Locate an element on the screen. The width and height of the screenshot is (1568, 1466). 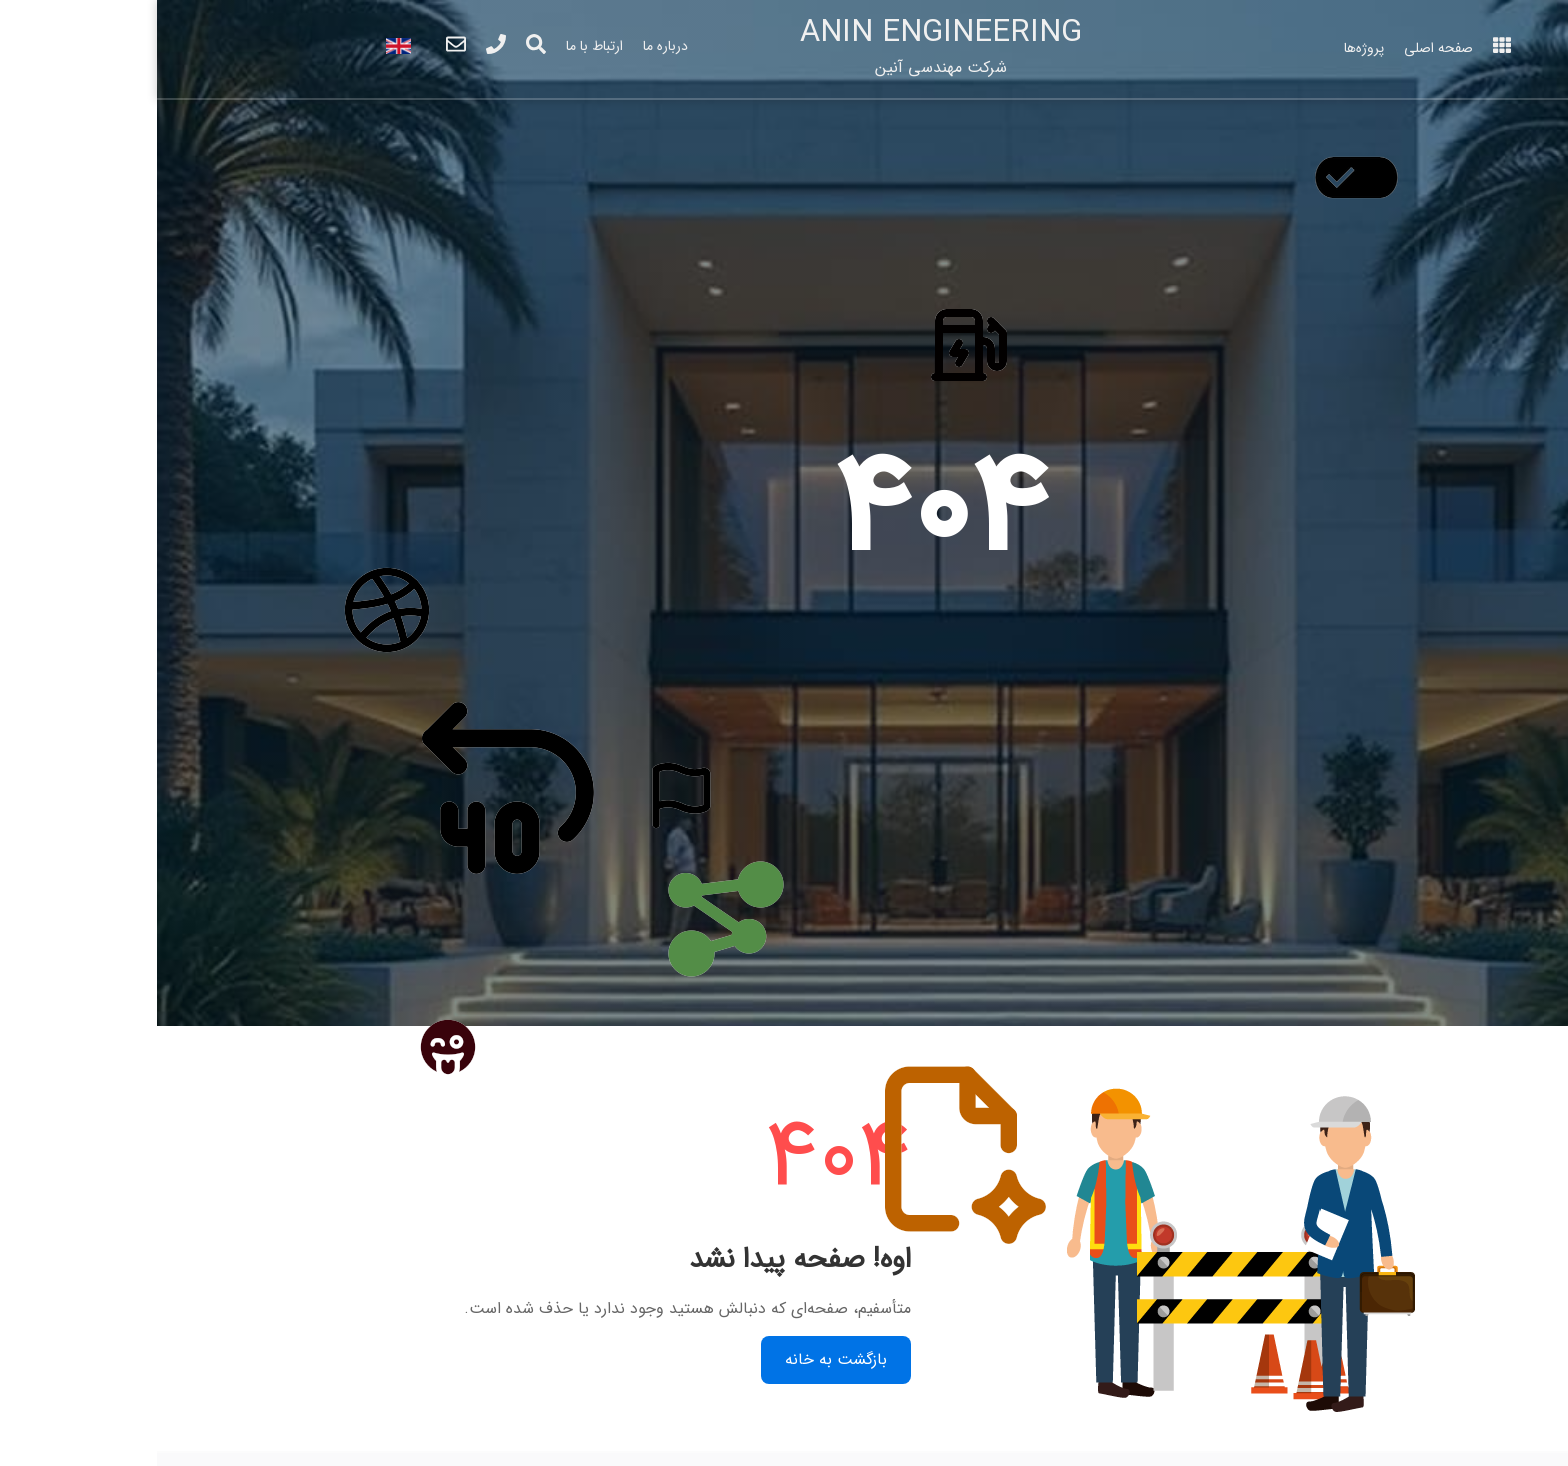
flag or bookmark an item for later is located at coordinates (681, 795).